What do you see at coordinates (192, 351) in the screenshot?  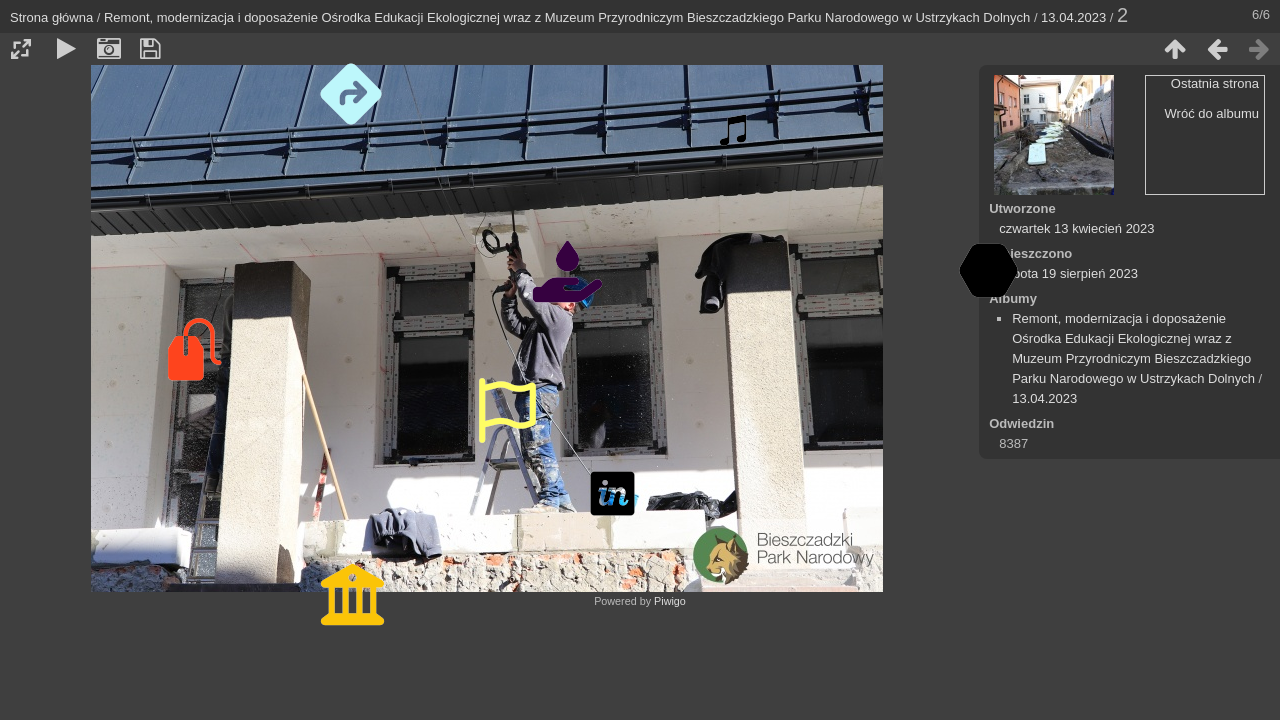 I see `browse tea or hot beverage options` at bounding box center [192, 351].